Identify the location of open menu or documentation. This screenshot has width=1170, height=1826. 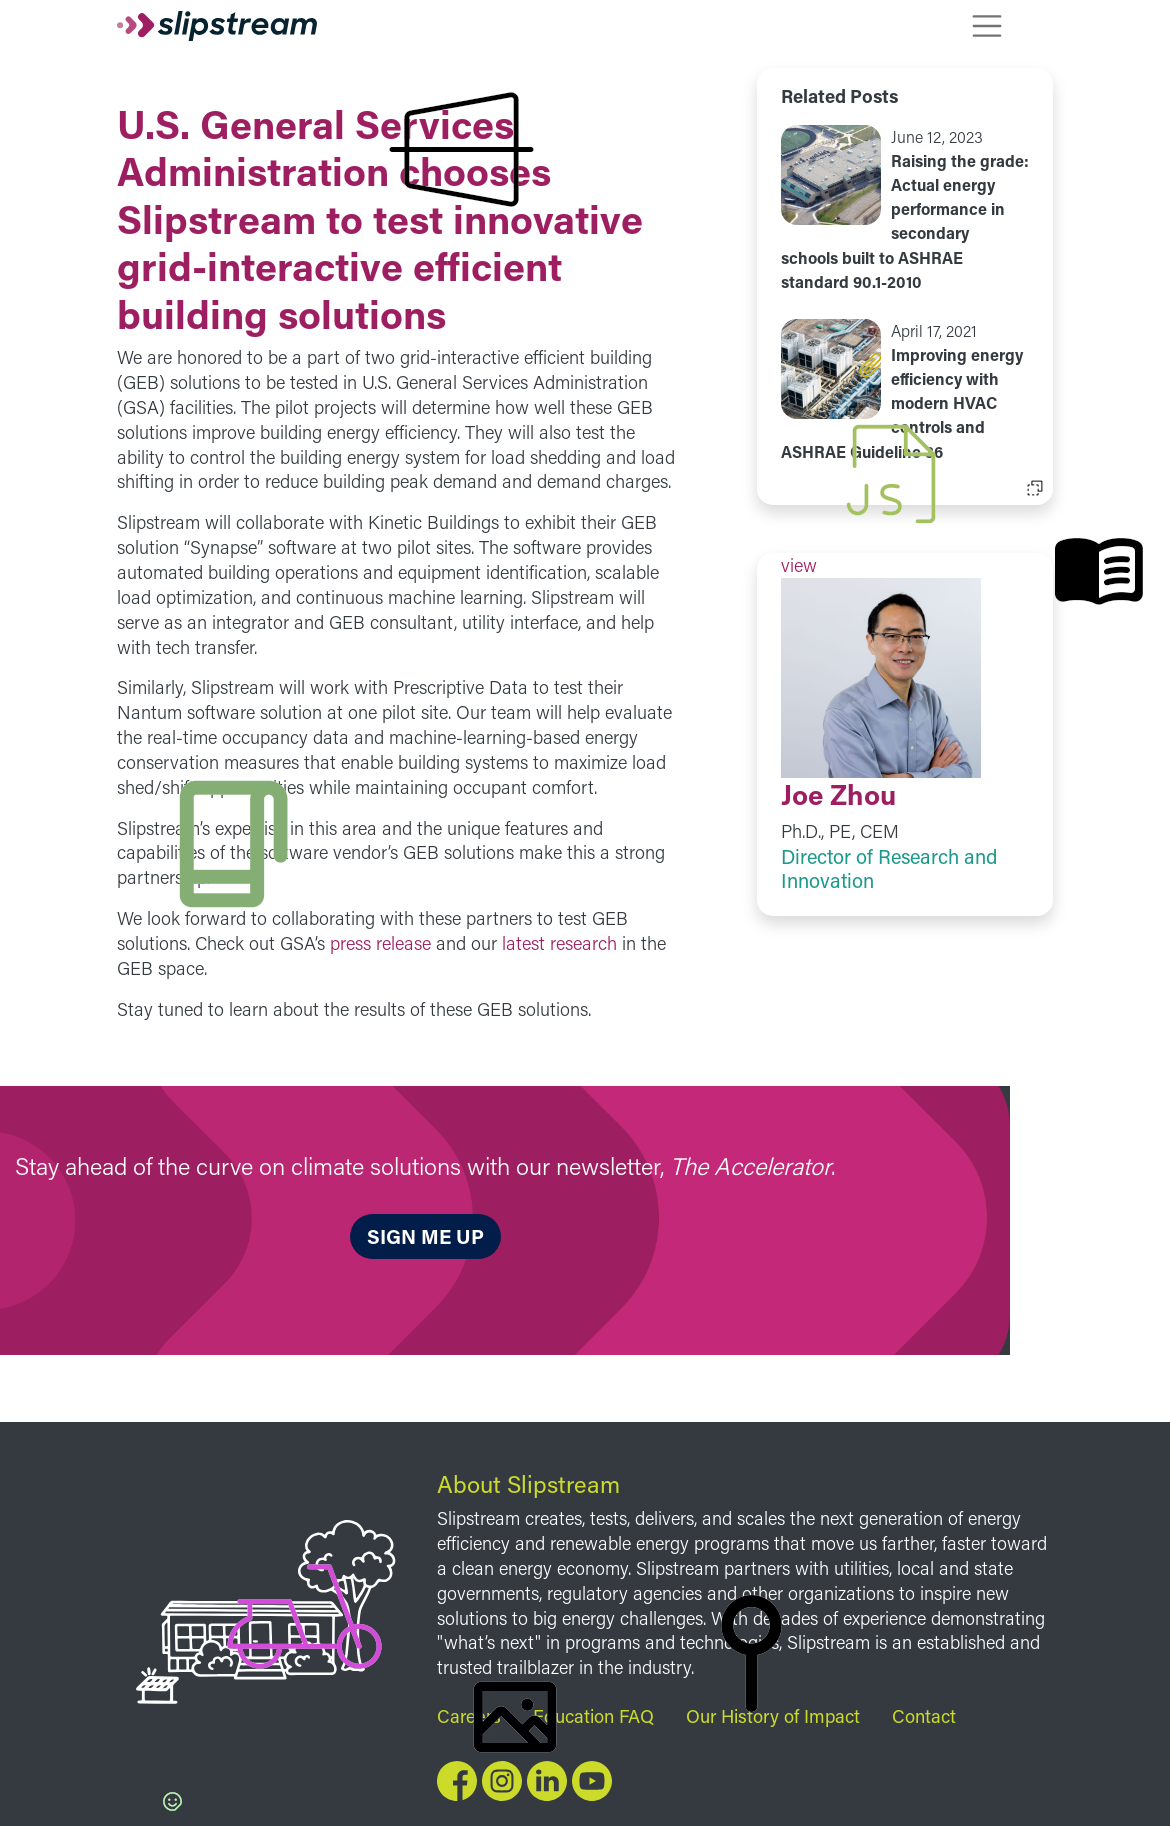
(1099, 568).